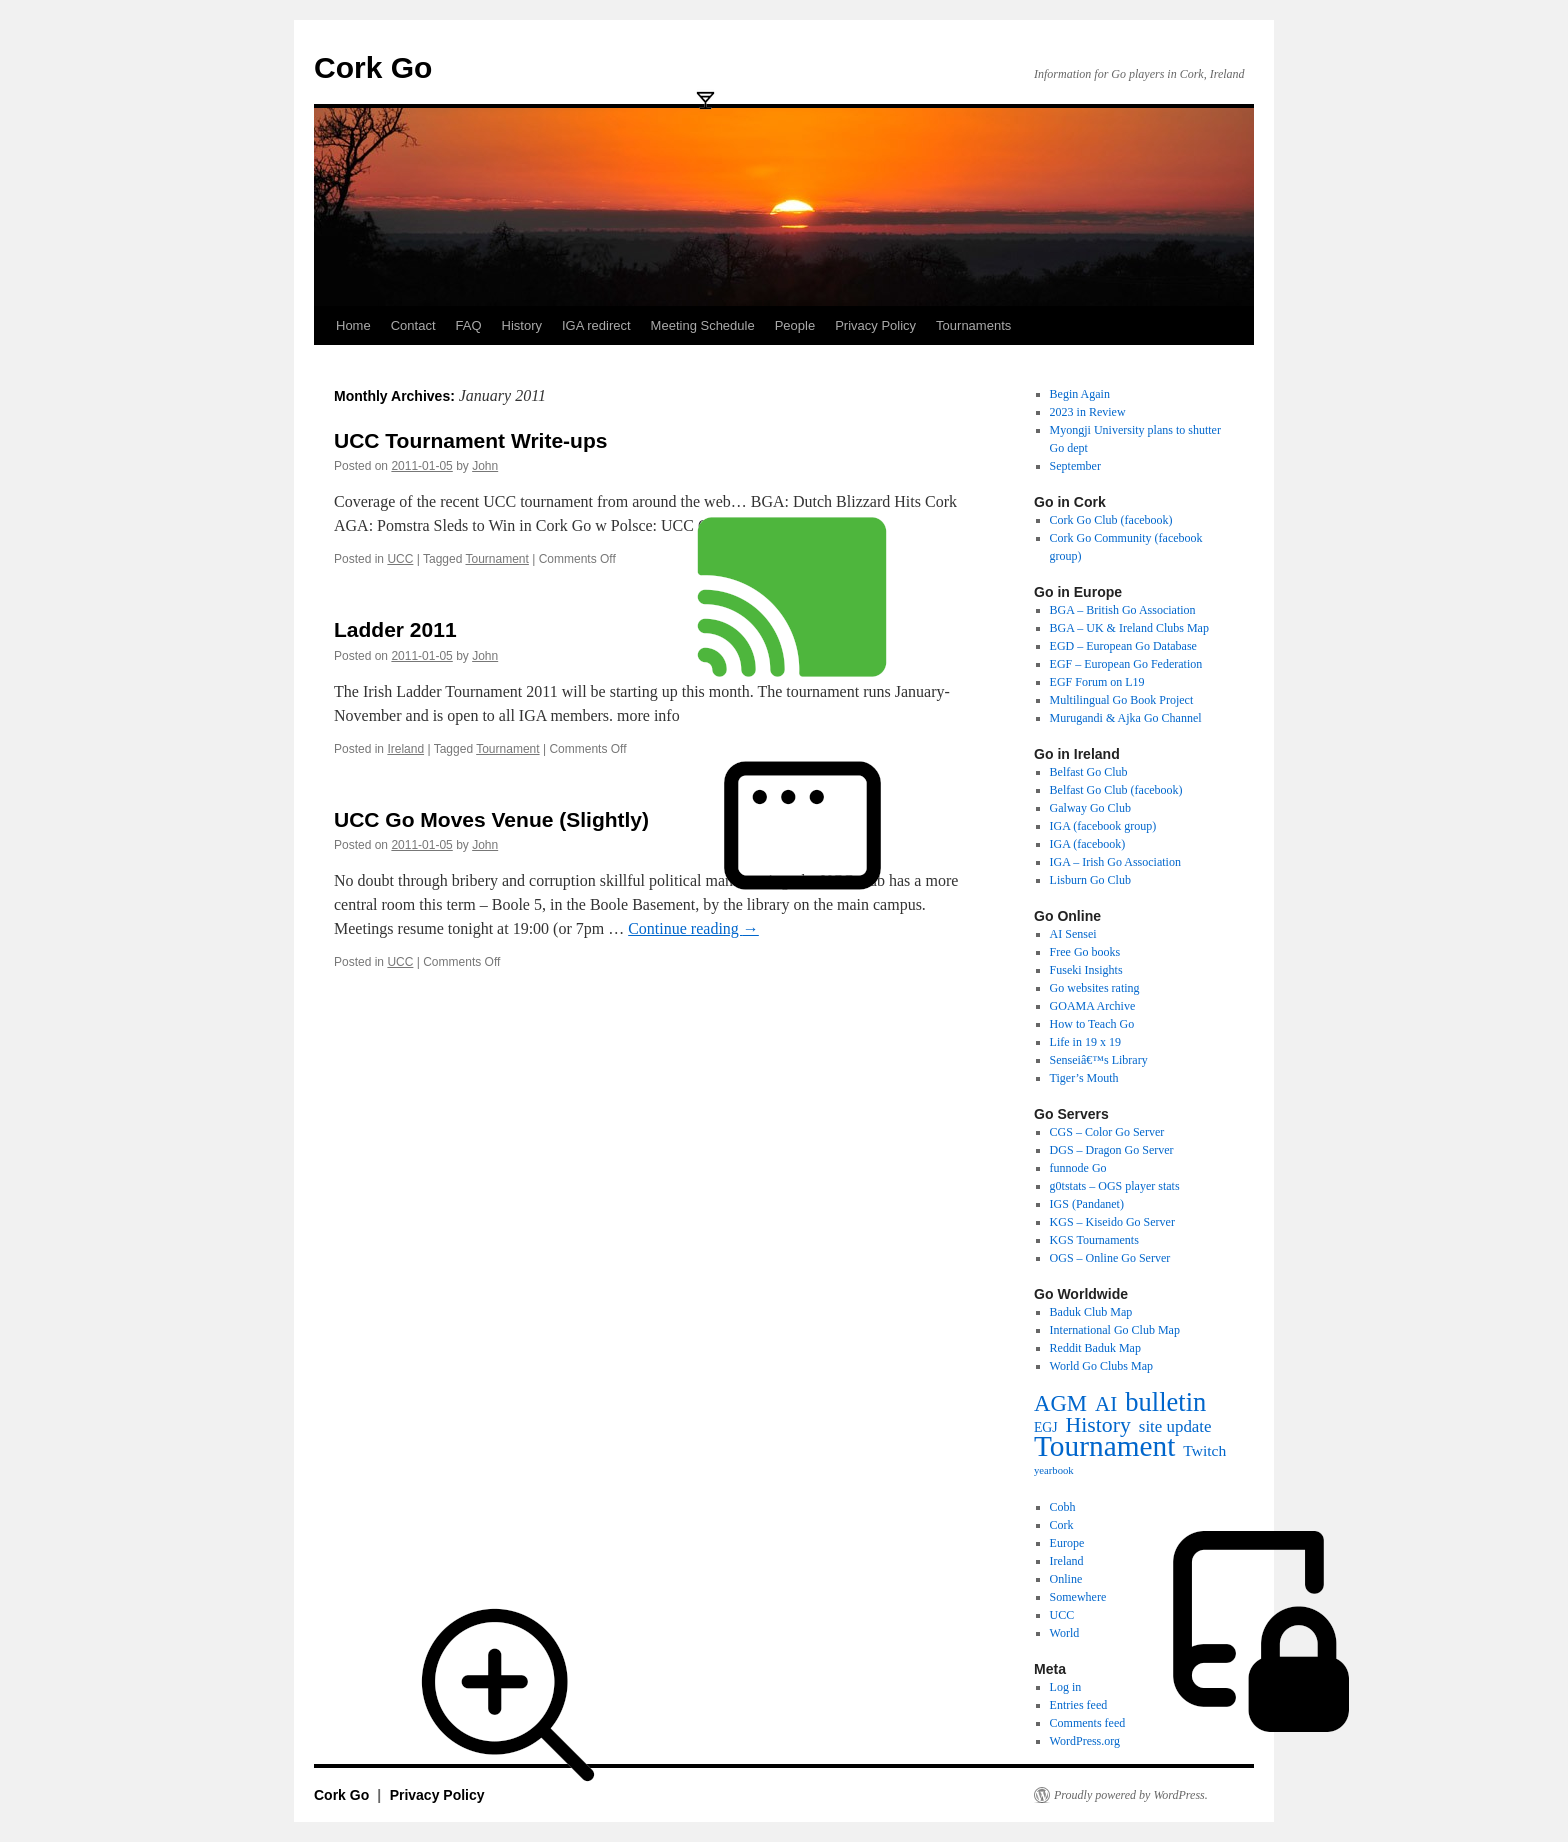  Describe the element at coordinates (802, 825) in the screenshot. I see `open a new application window` at that location.